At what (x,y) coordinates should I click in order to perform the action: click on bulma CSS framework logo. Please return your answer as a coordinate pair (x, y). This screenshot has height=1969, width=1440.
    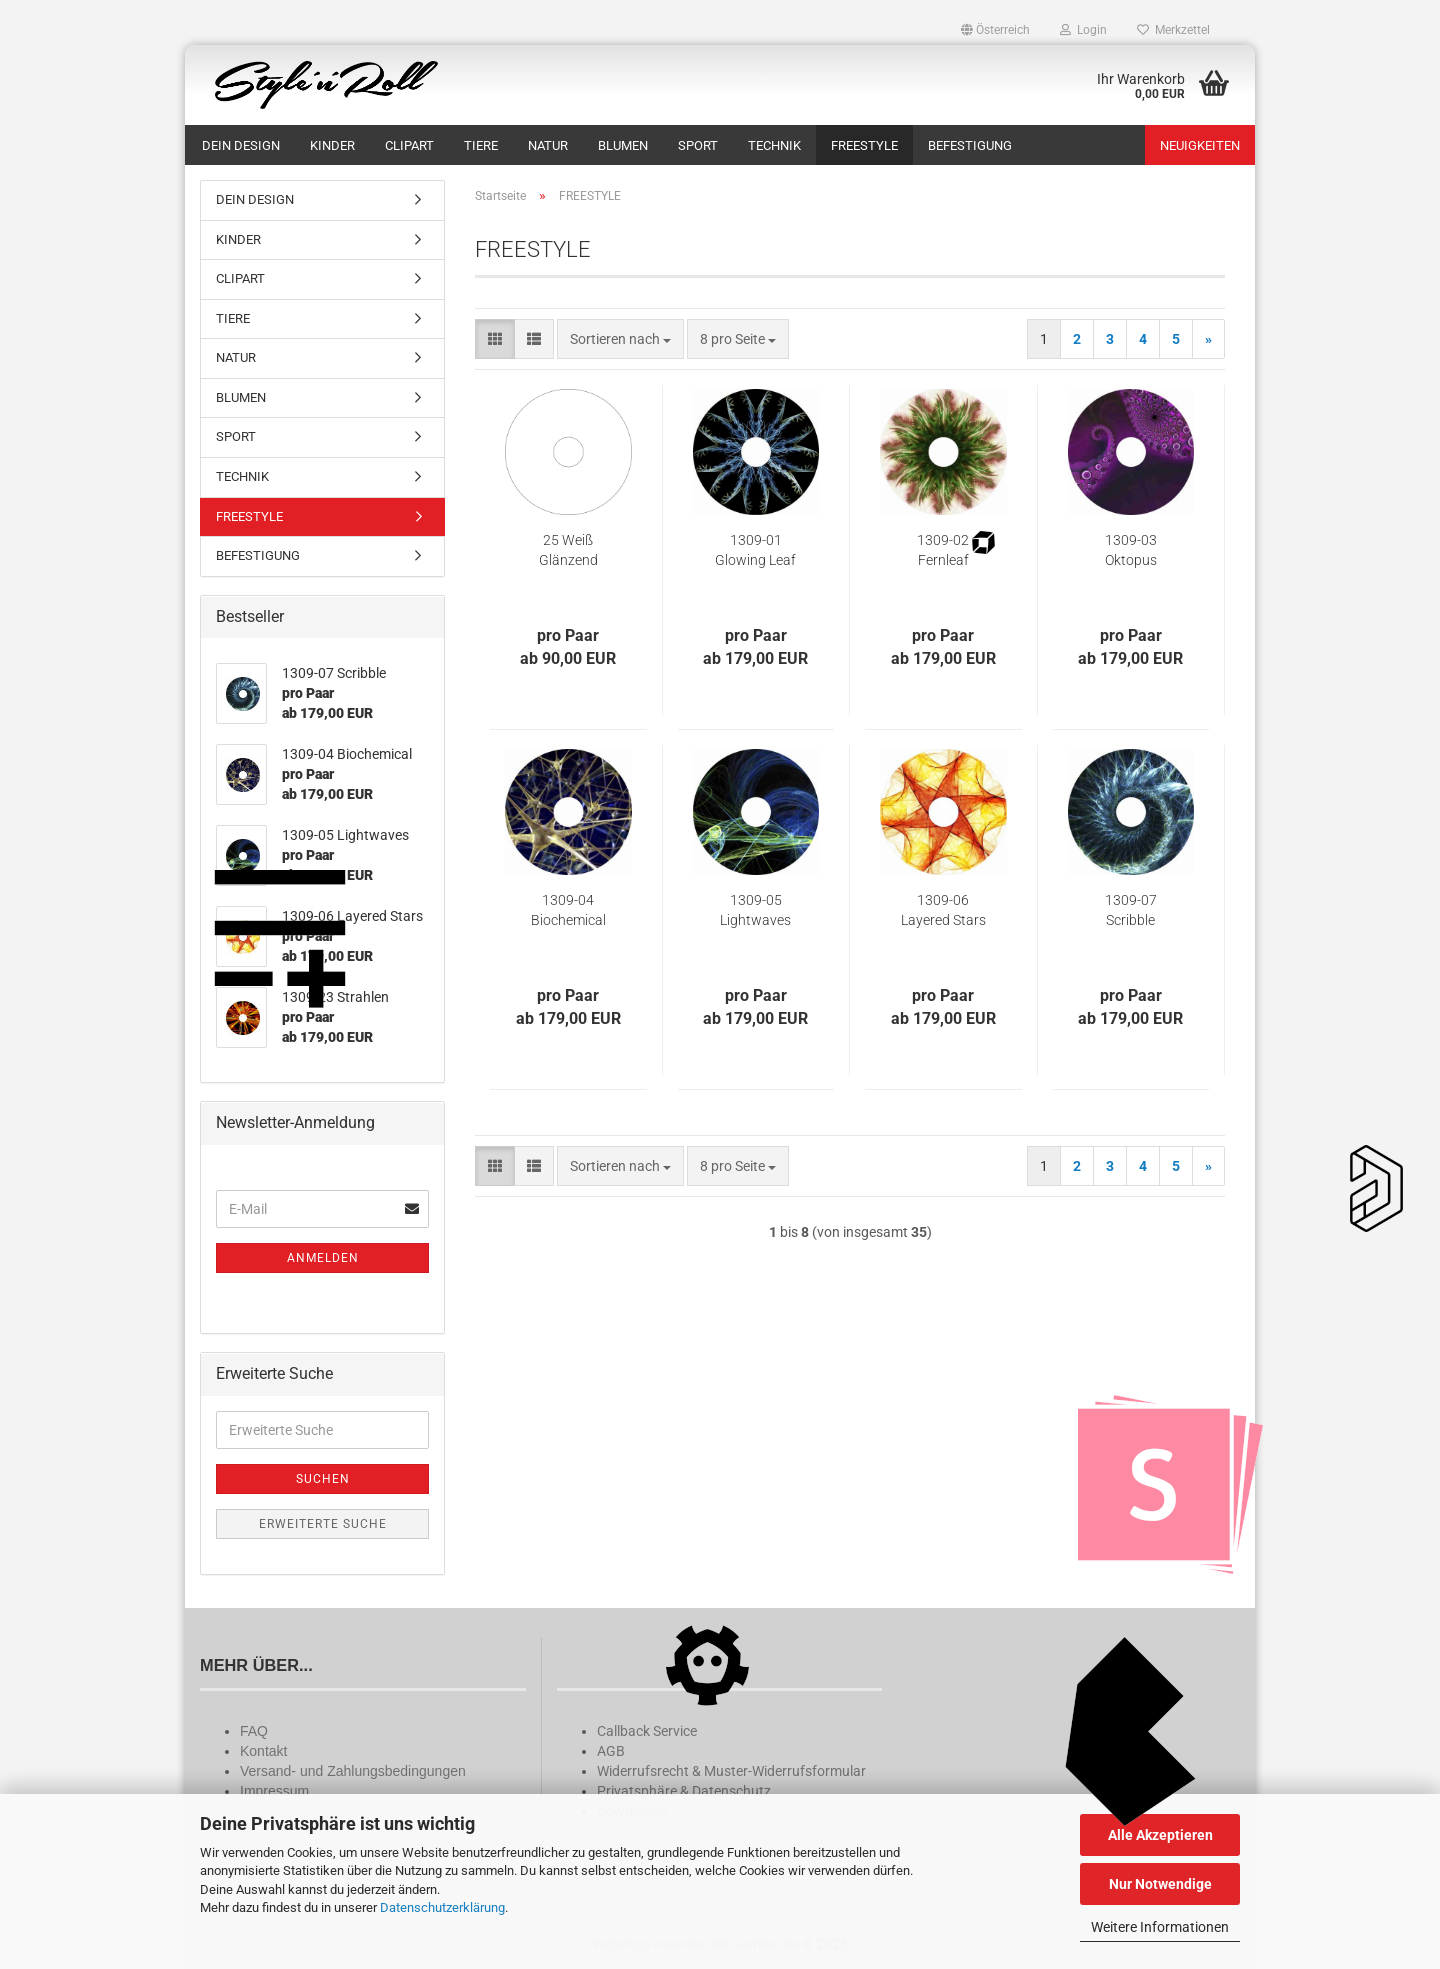
    Looking at the image, I should click on (1130, 1731).